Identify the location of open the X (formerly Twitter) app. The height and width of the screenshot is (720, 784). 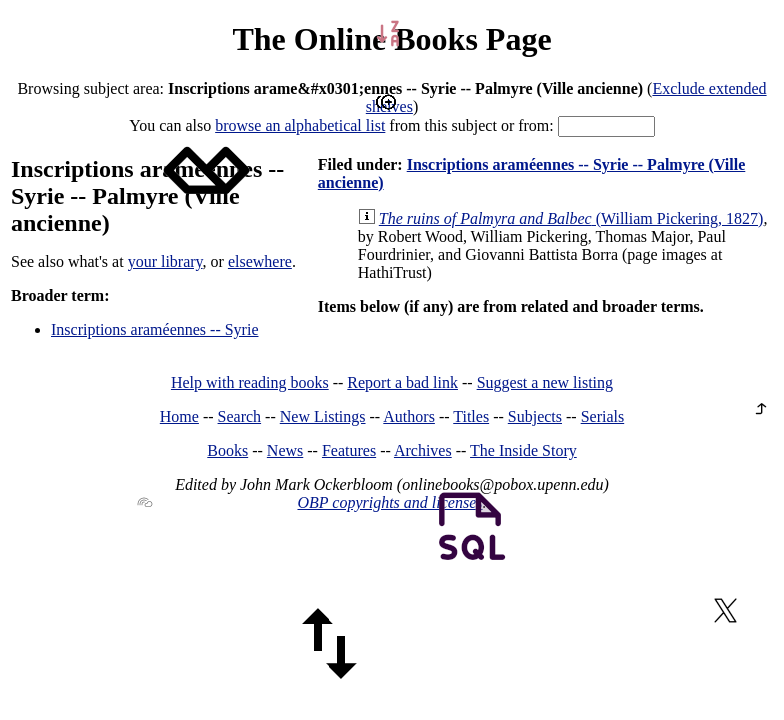
(725, 610).